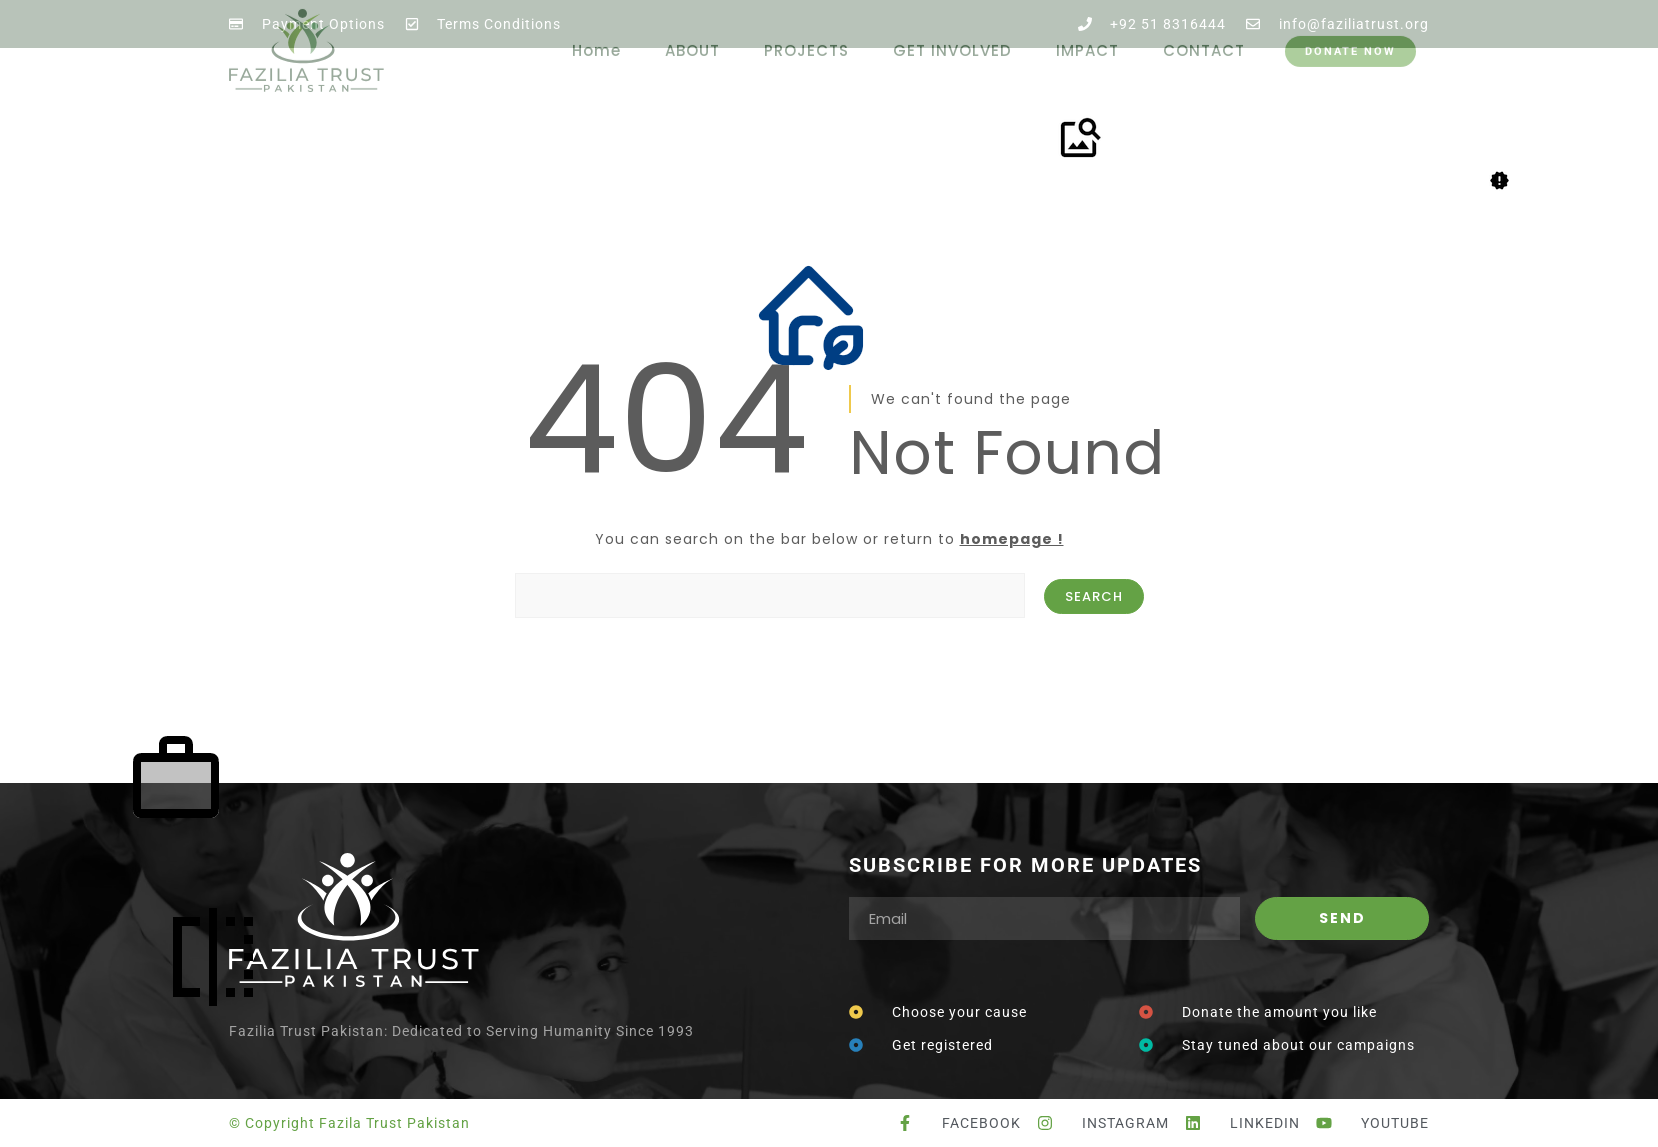 Image resolution: width=1658 pixels, height=1147 pixels. Describe the element at coordinates (213, 957) in the screenshot. I see `flip image horizontally` at that location.